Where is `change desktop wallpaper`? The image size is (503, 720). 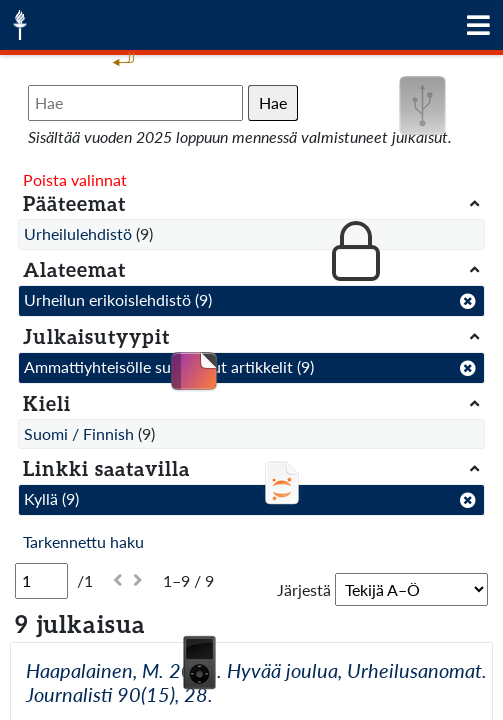 change desktop wallpaper is located at coordinates (194, 371).